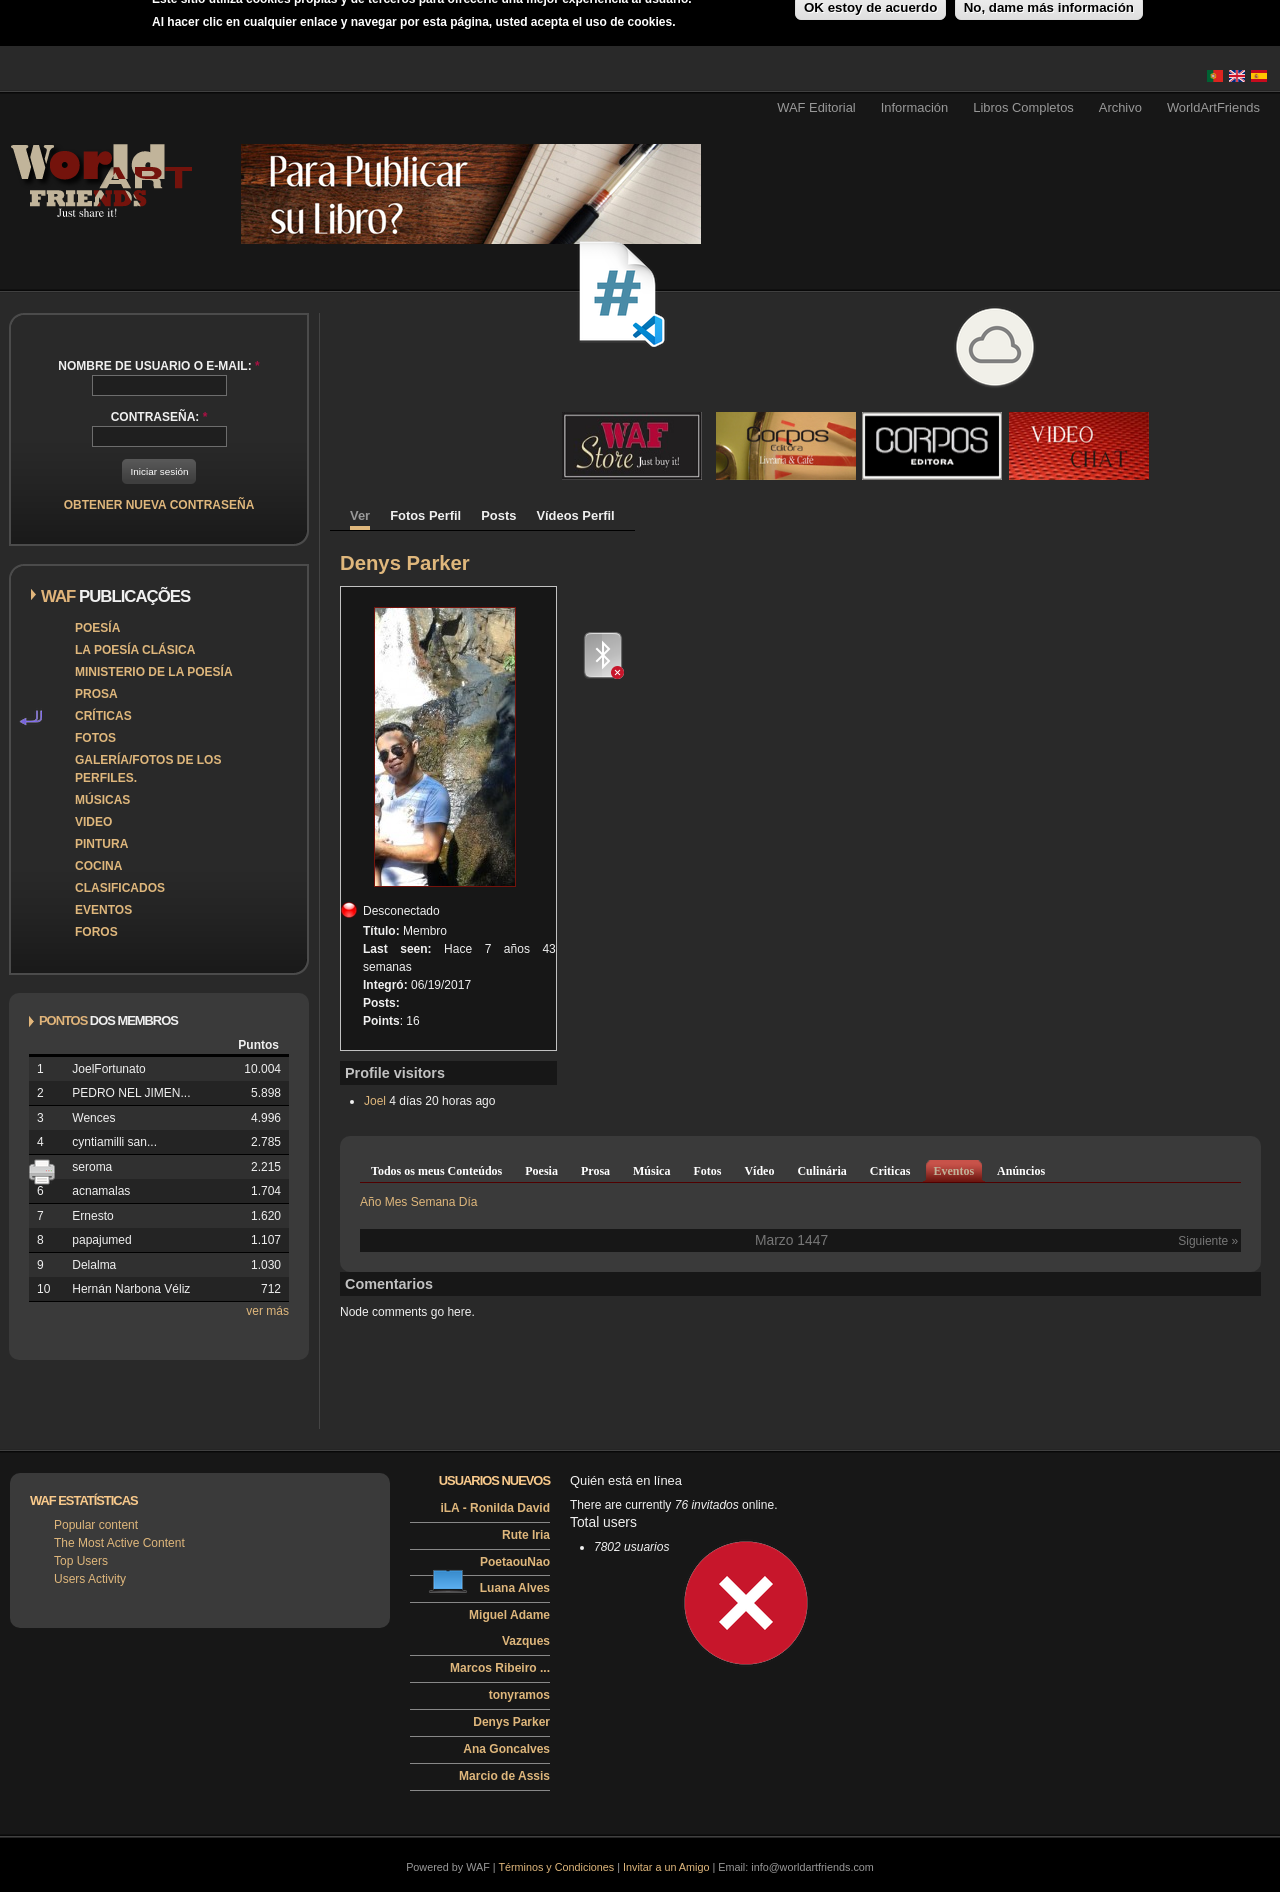 This screenshot has width=1280, height=1892. Describe the element at coordinates (603, 655) in the screenshot. I see `bluetooth is currently disabled` at that location.